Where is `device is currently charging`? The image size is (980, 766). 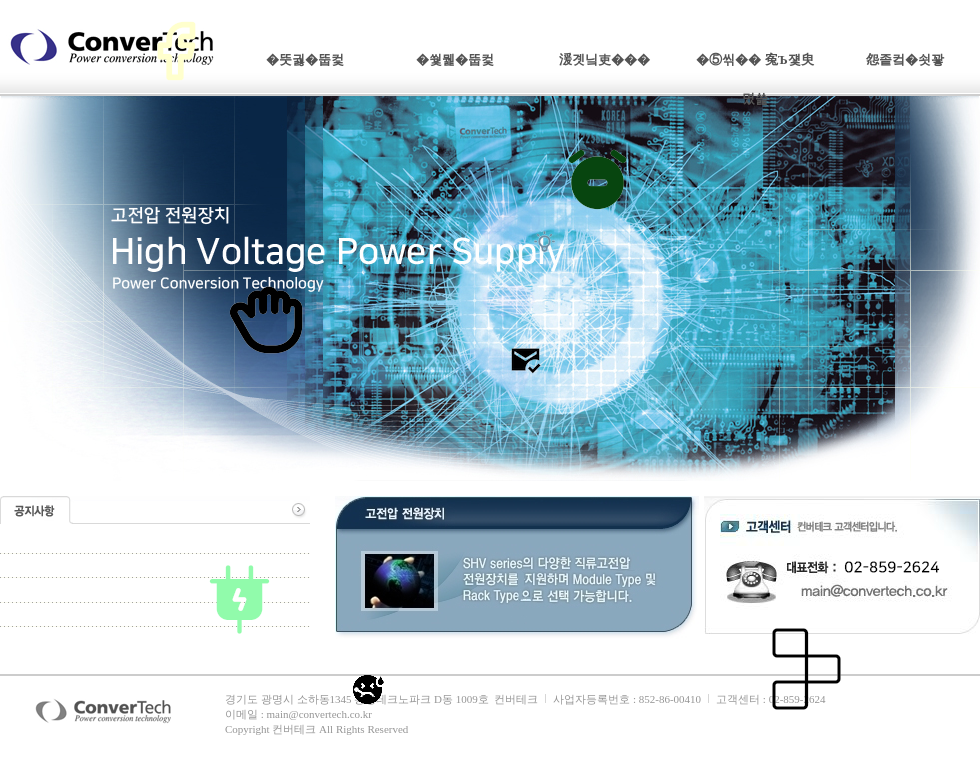
device is currently charging is located at coordinates (239, 599).